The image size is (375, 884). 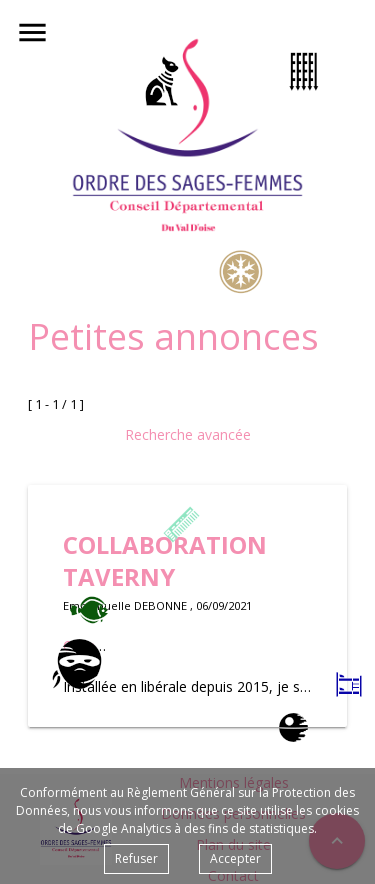 What do you see at coordinates (293, 727) in the screenshot?
I see `Death Star icon from Star Wars franchise` at bounding box center [293, 727].